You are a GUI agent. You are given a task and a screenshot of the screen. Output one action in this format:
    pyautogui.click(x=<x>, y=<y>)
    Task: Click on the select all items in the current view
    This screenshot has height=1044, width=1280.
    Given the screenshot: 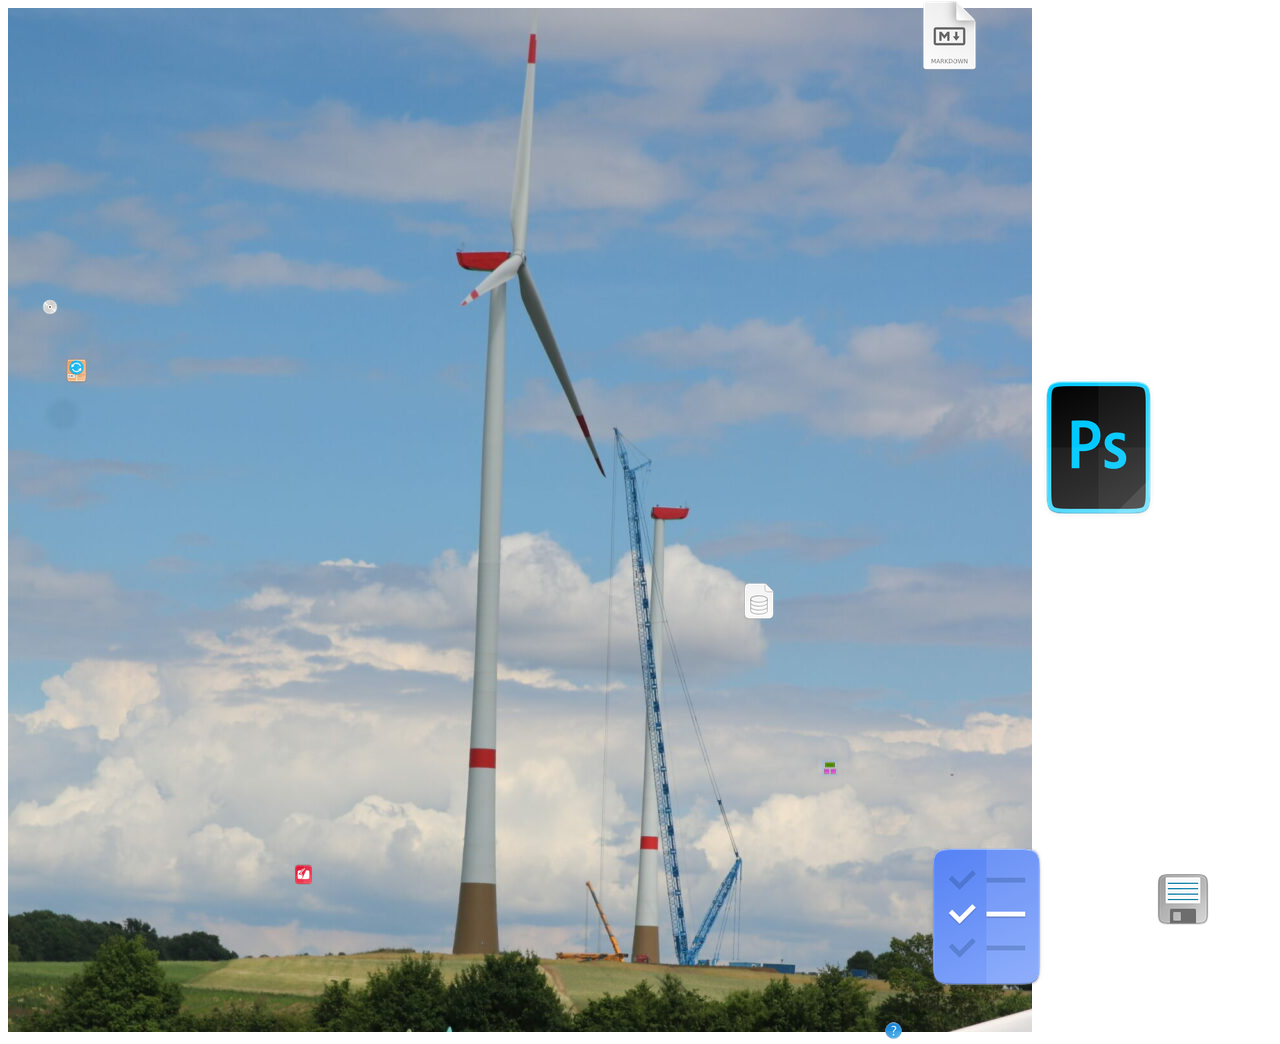 What is the action you would take?
    pyautogui.click(x=830, y=768)
    